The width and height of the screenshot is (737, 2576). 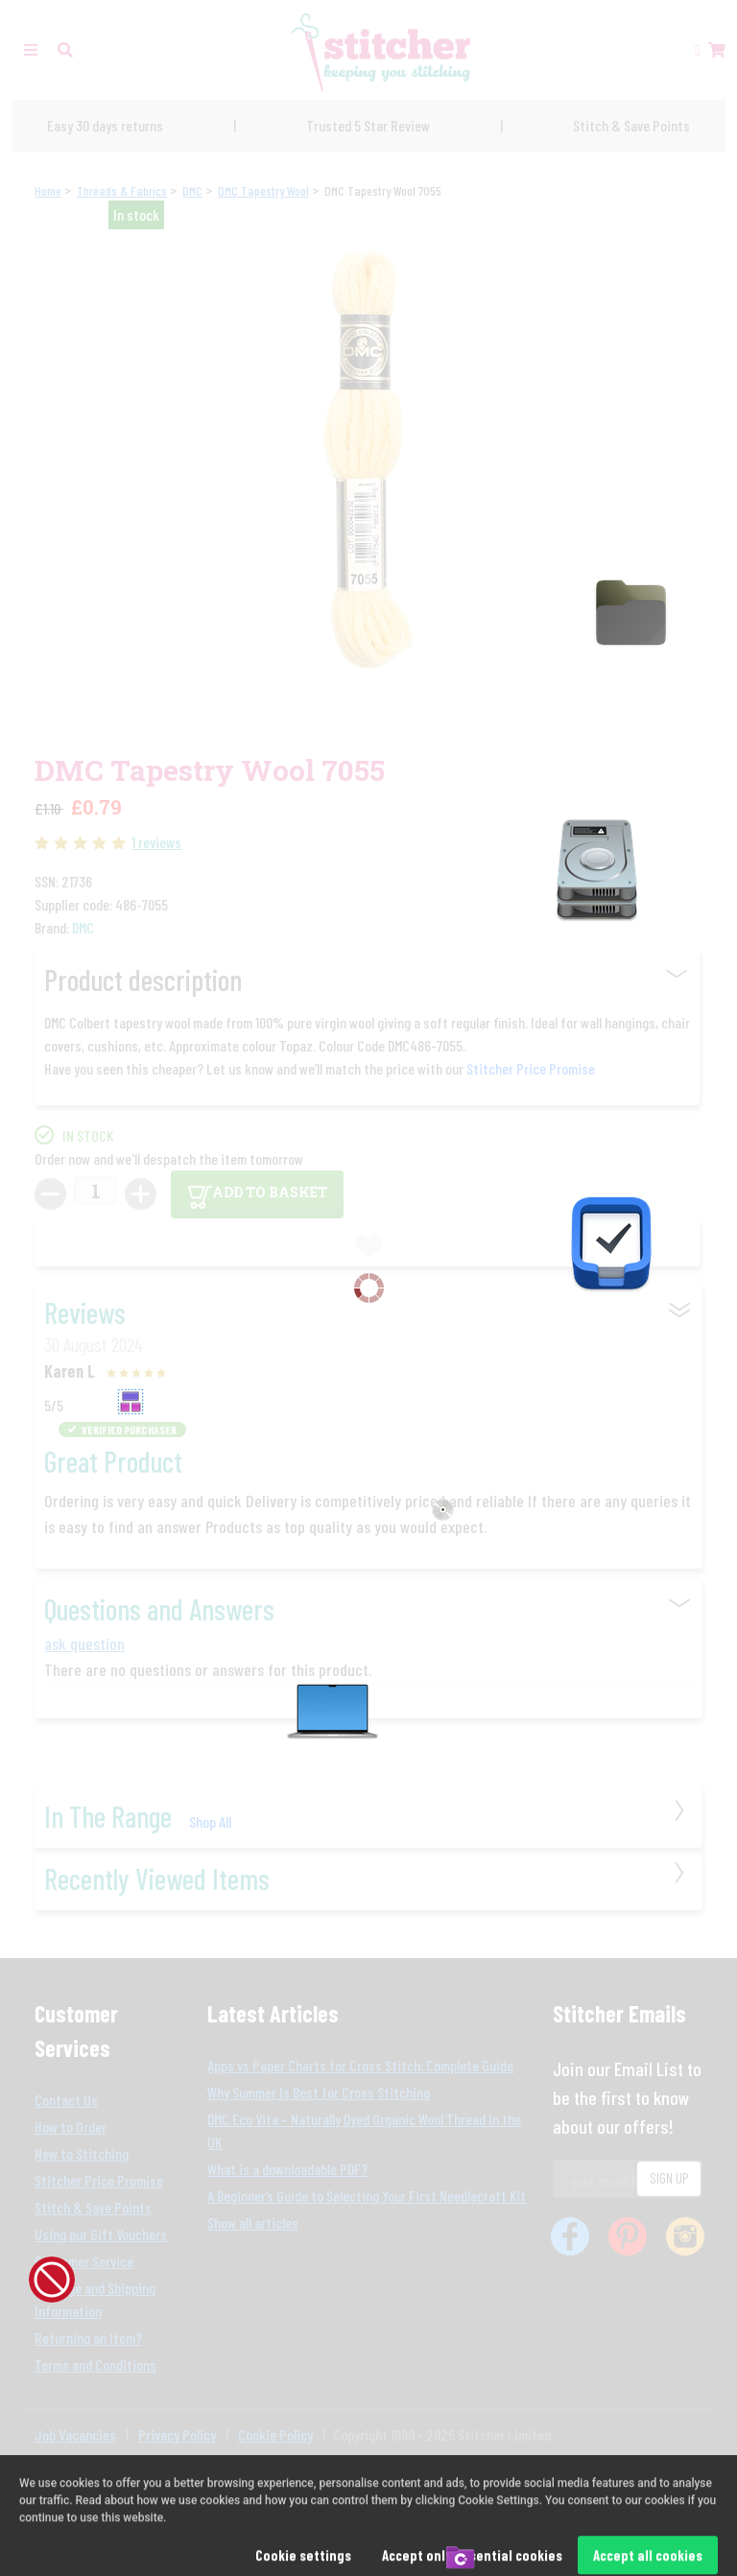 What do you see at coordinates (442, 1509) in the screenshot?
I see `indicates a CD-RW (rewritable disc) drive or media` at bounding box center [442, 1509].